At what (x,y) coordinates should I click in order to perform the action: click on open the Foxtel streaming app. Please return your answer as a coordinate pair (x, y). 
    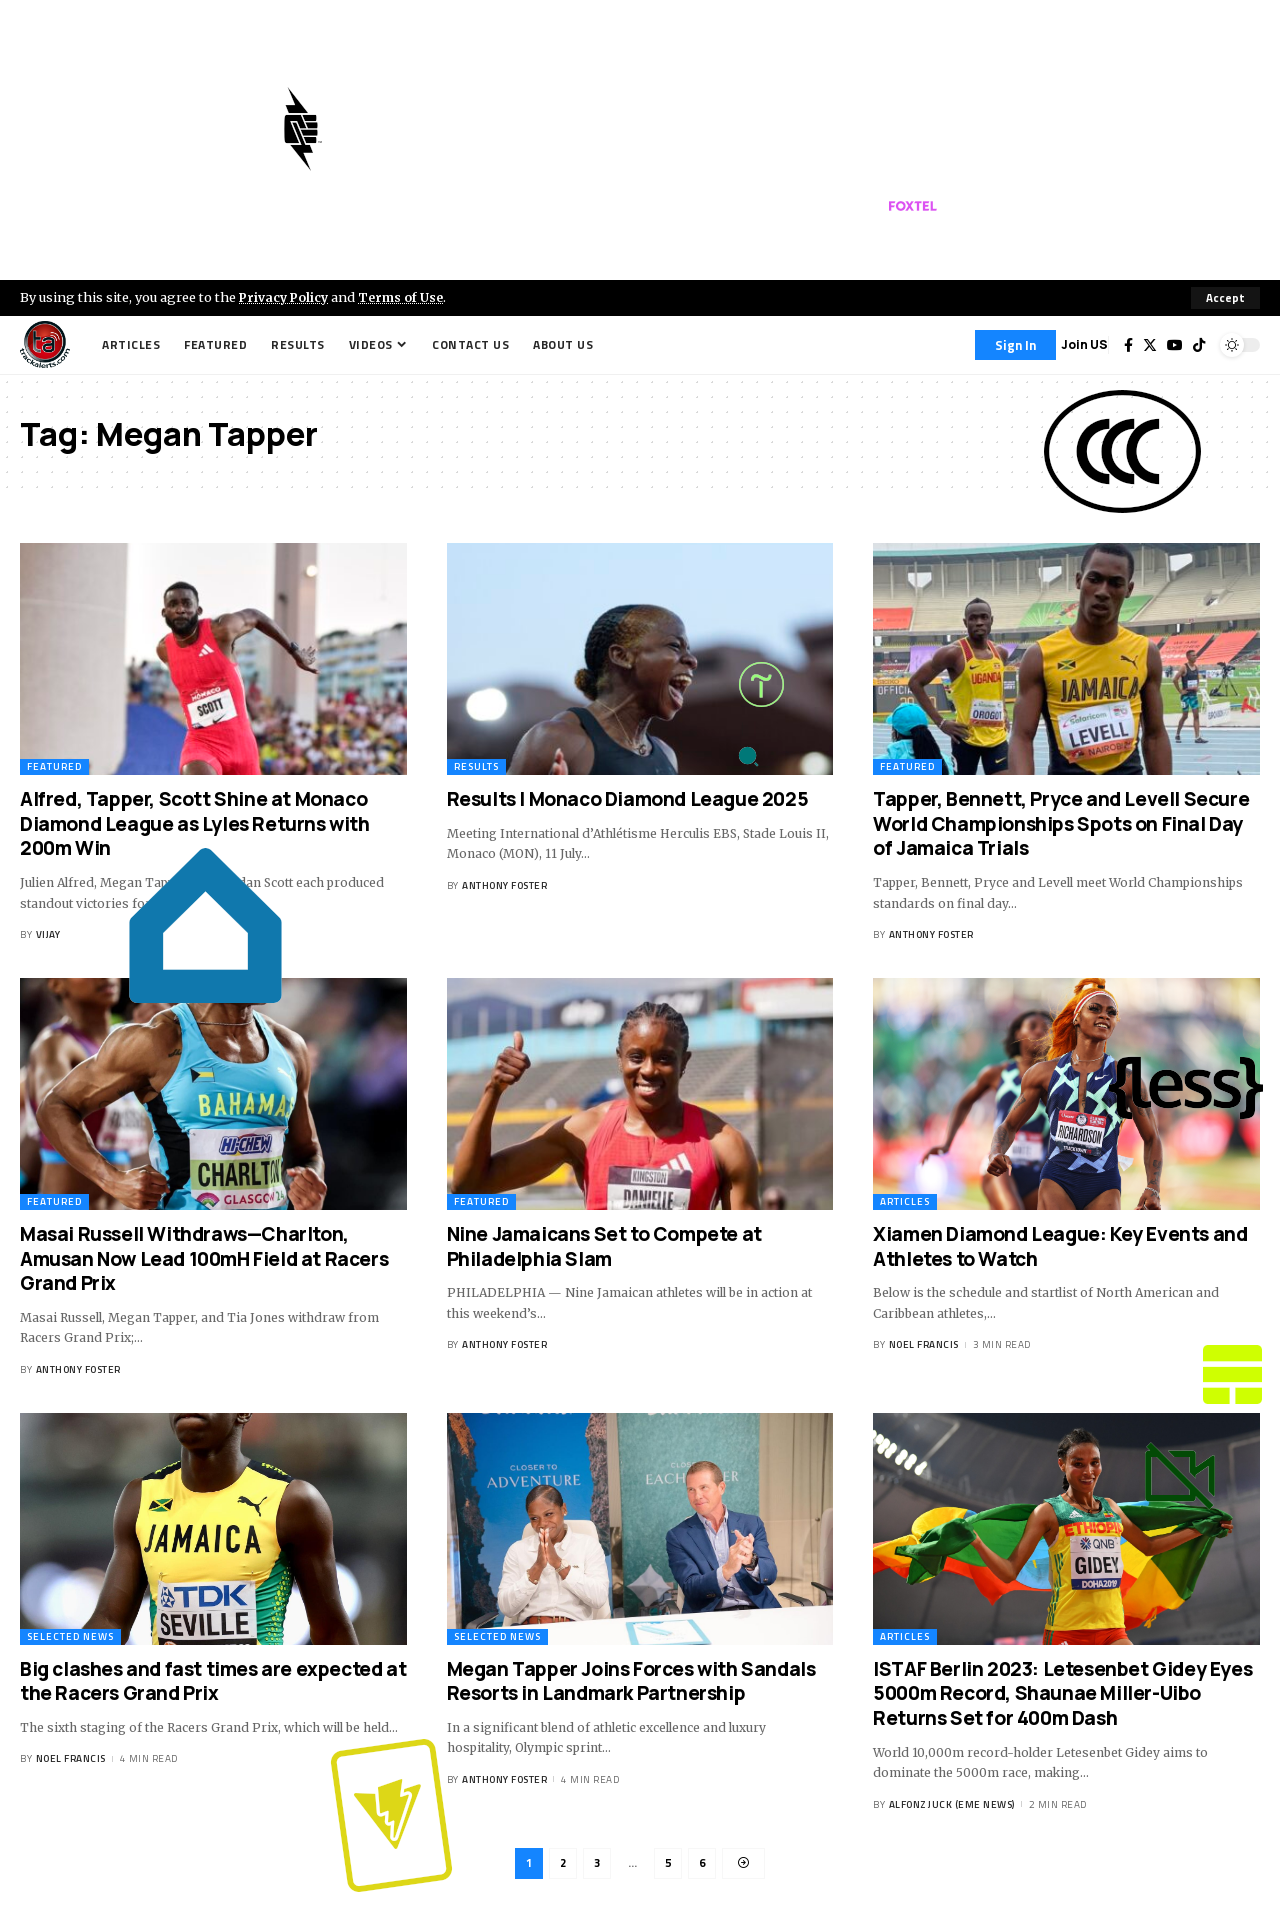
    Looking at the image, I should click on (913, 206).